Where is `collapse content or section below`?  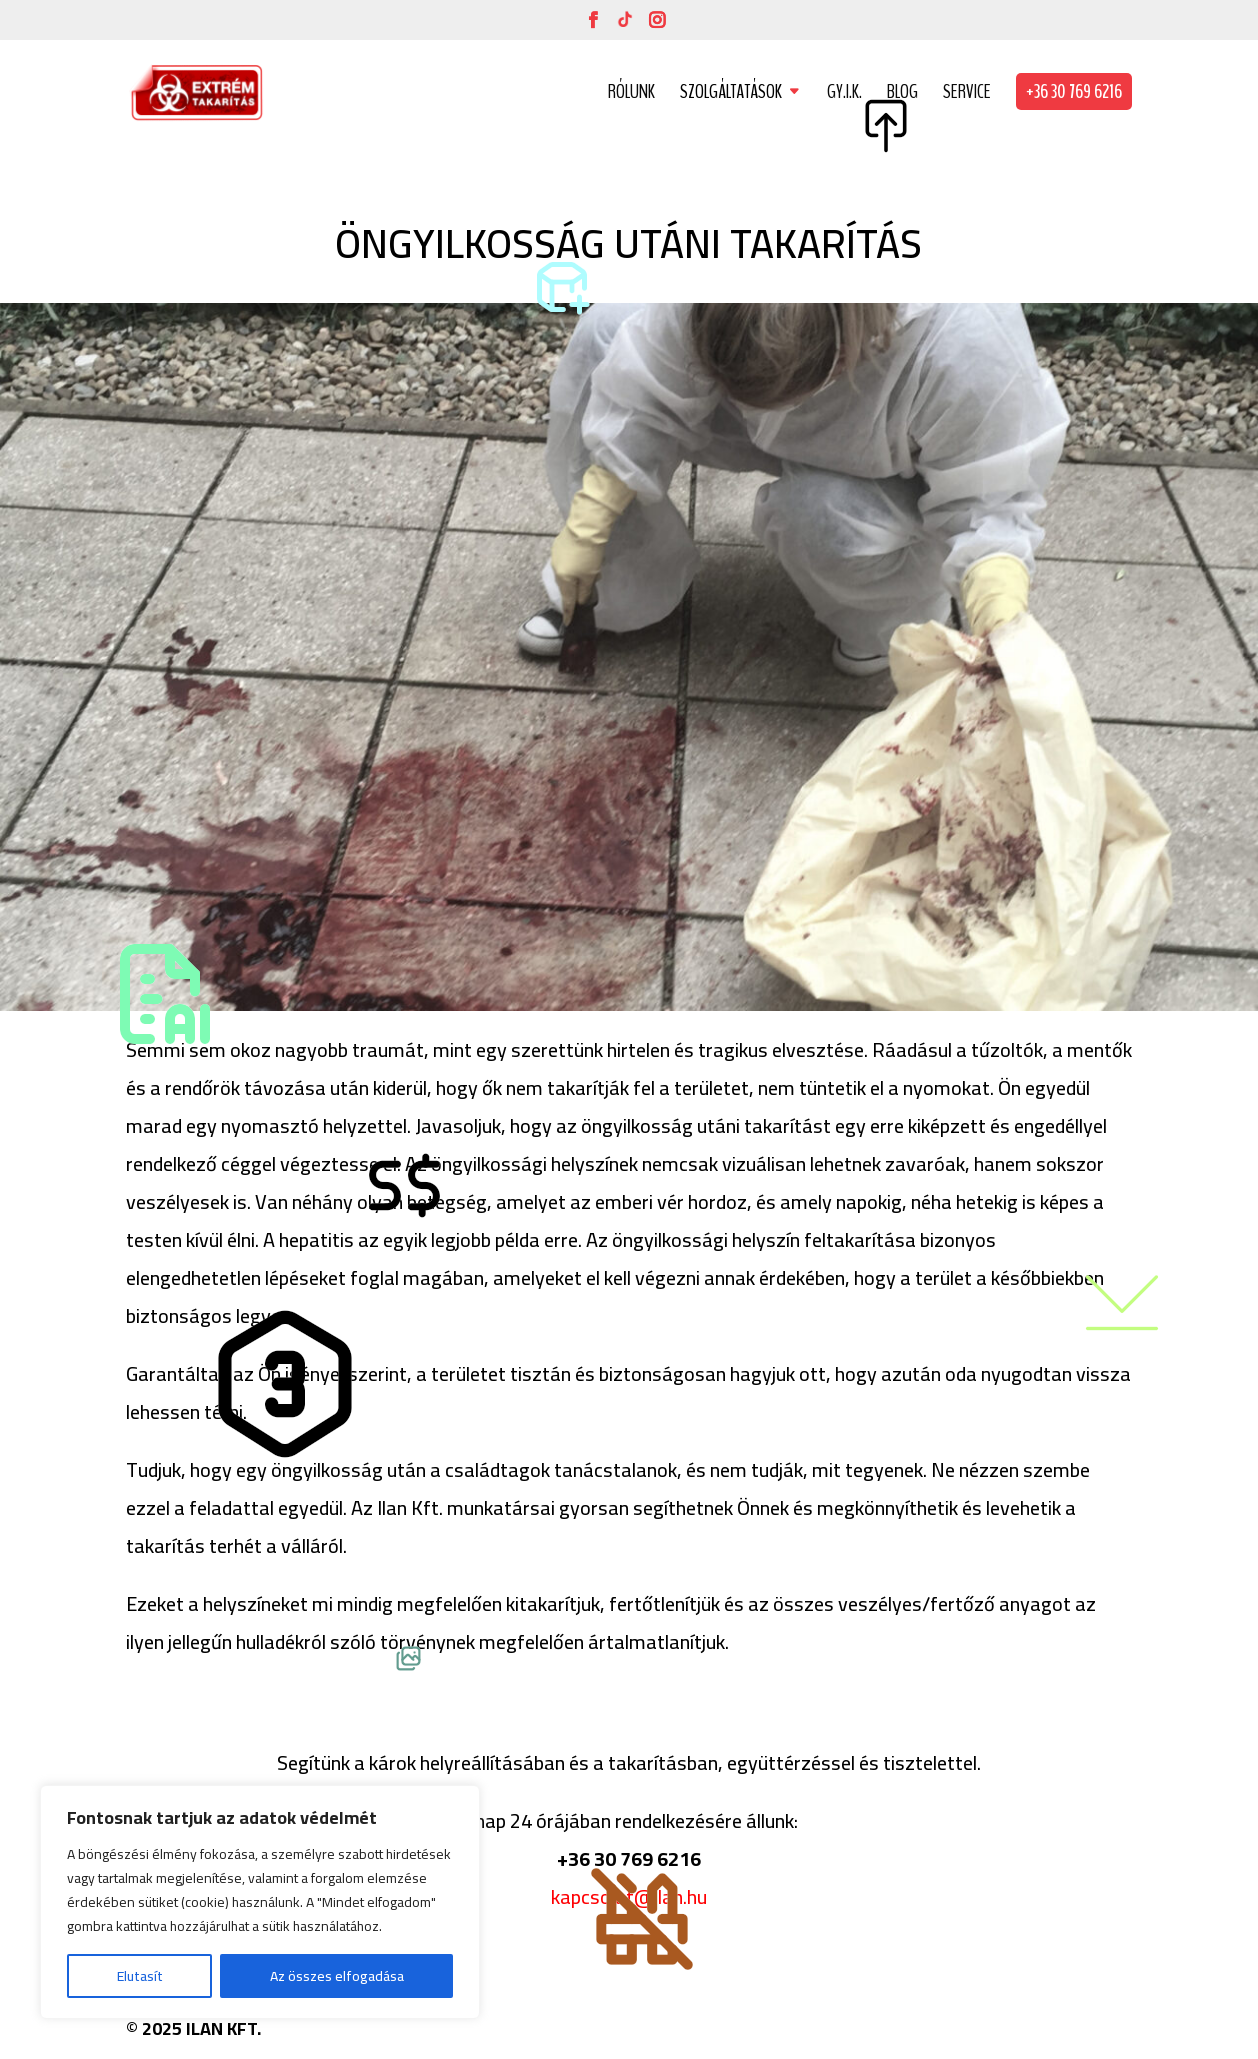
collapse content or section below is located at coordinates (1122, 1301).